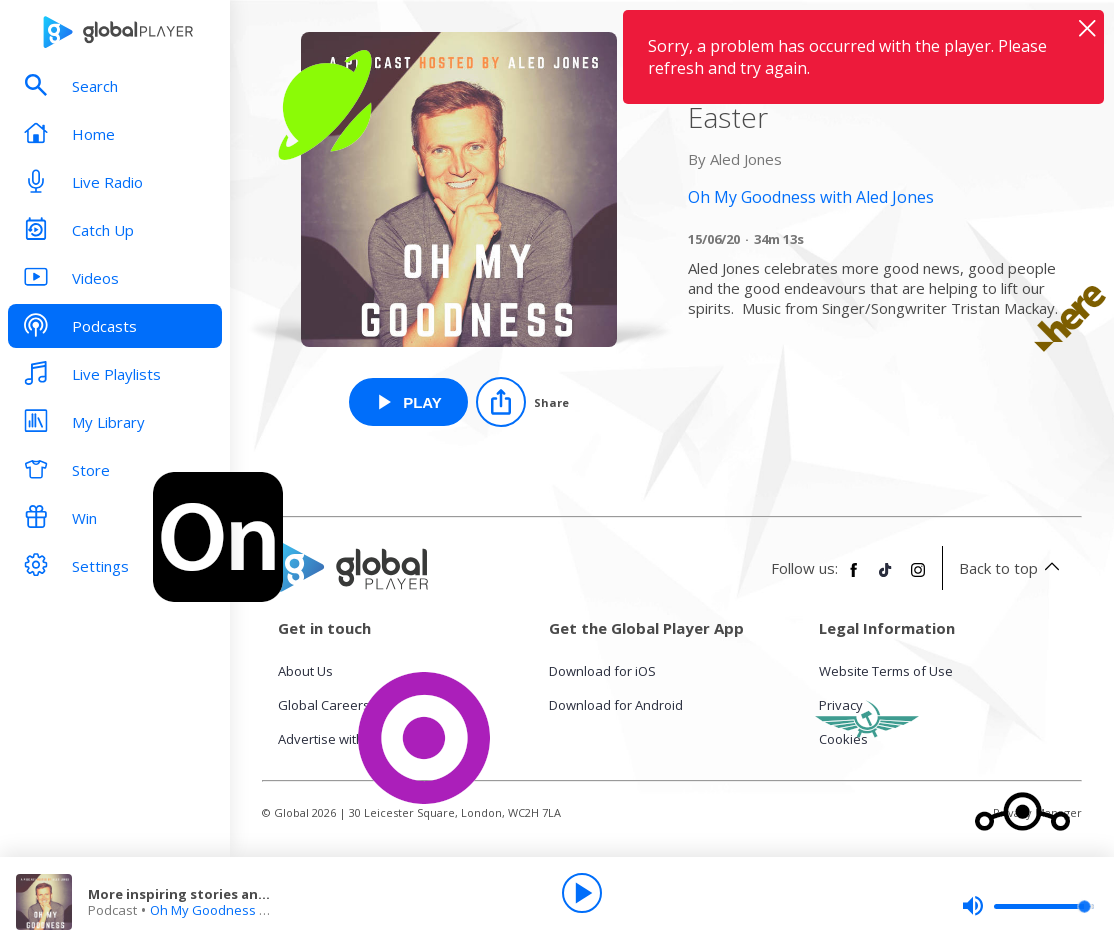 This screenshot has width=1114, height=947. Describe the element at coordinates (424, 738) in the screenshot. I see `Target store logo` at that location.